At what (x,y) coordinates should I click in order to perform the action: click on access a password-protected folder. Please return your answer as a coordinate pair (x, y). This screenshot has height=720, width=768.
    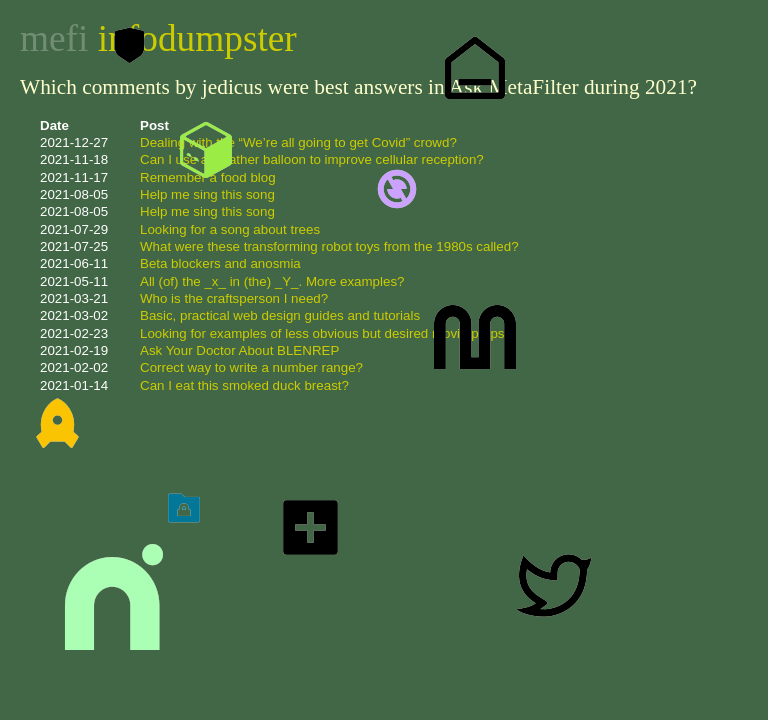
    Looking at the image, I should click on (184, 508).